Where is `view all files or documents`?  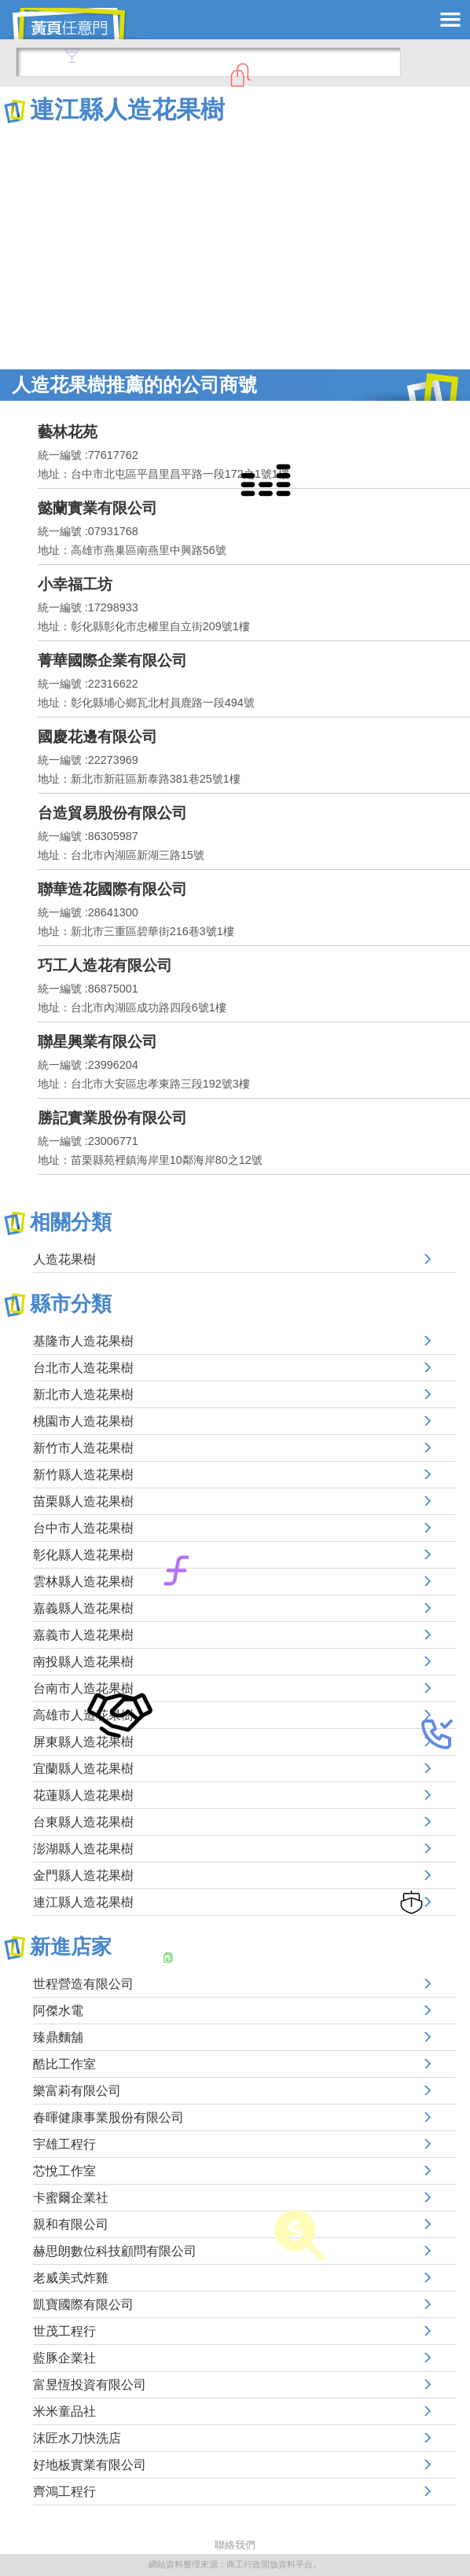
view all files or documents is located at coordinates (168, 1958).